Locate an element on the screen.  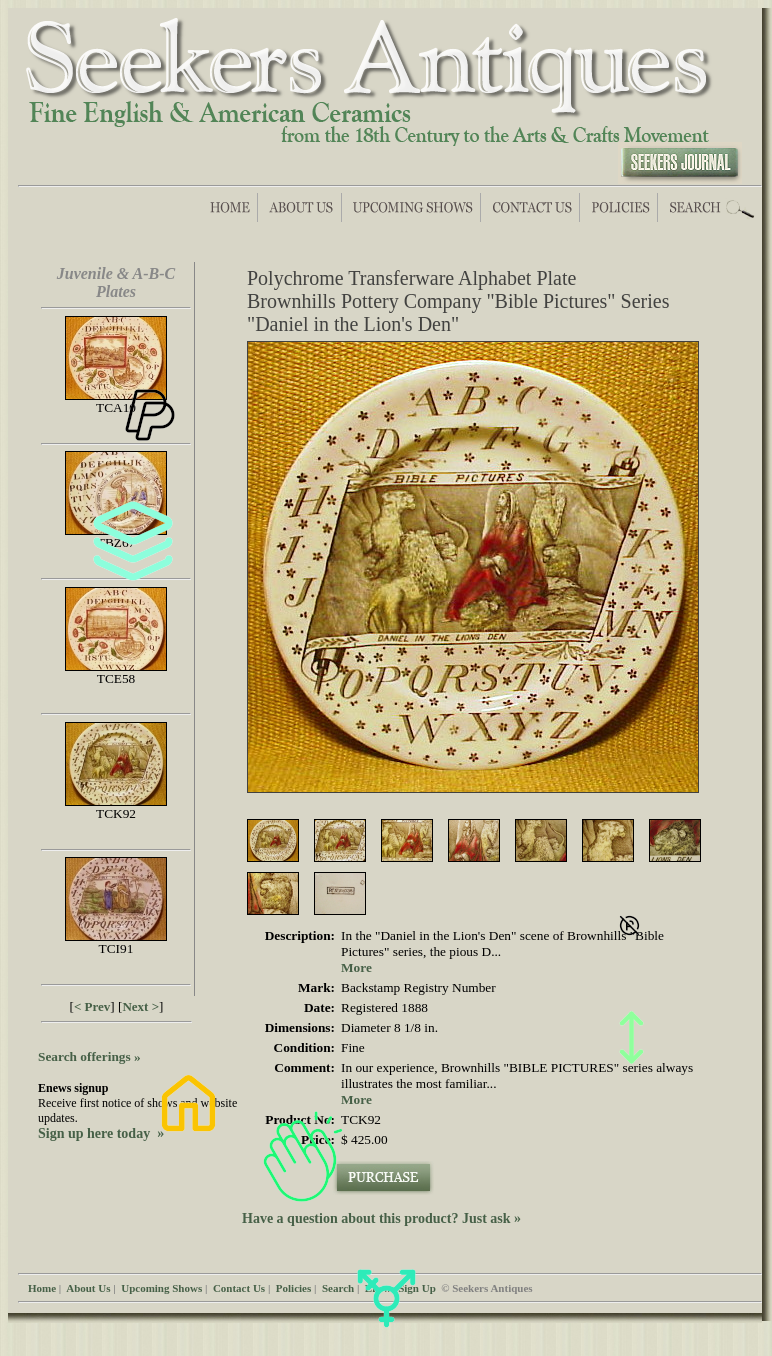
toggle layer visibility in an editor is located at coordinates (133, 541).